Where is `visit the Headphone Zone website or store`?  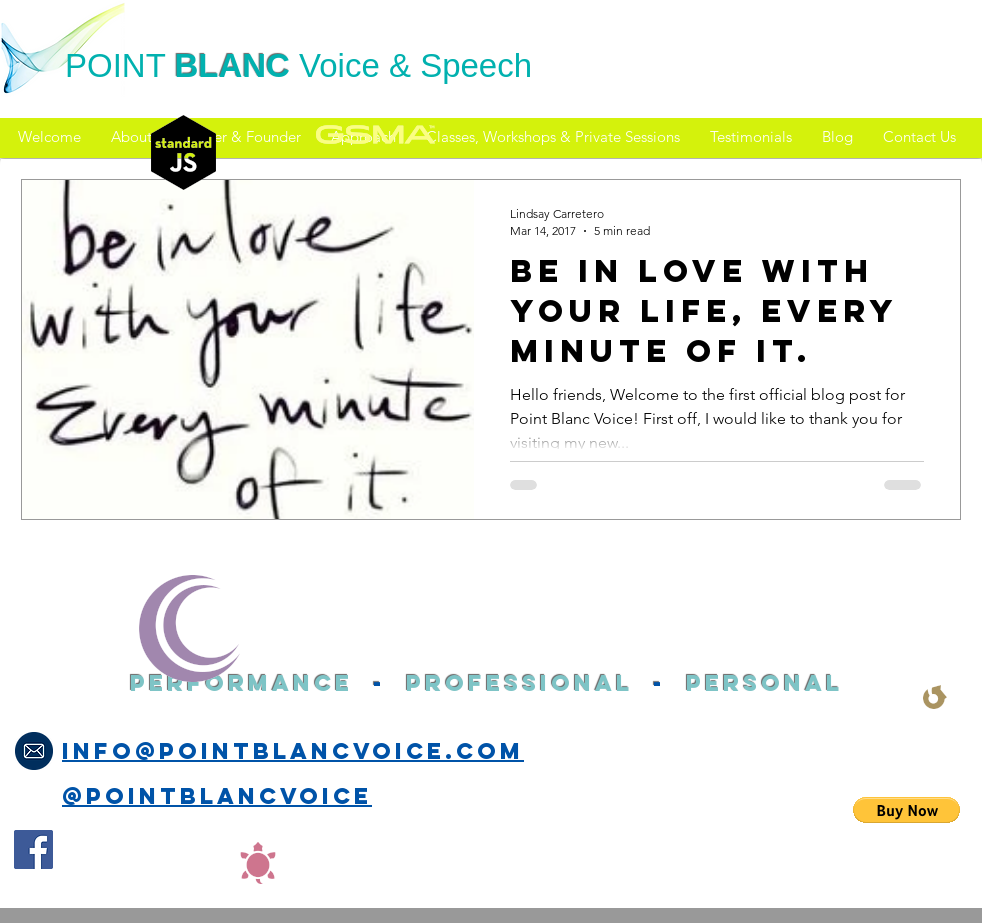
visit the Headphone Zone website or store is located at coordinates (935, 697).